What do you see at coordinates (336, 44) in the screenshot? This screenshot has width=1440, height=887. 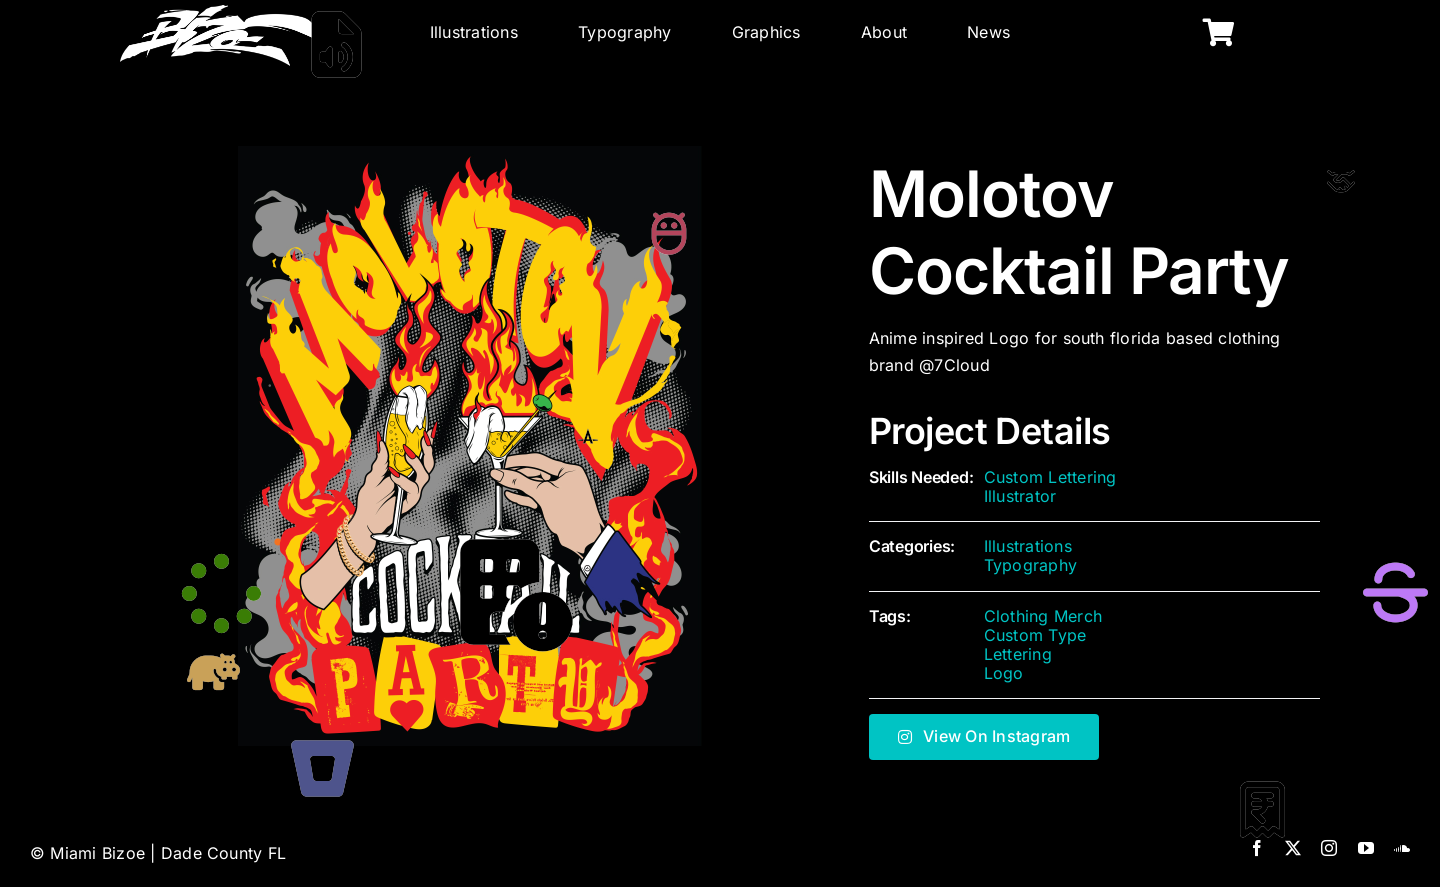 I see `open an audio file` at bounding box center [336, 44].